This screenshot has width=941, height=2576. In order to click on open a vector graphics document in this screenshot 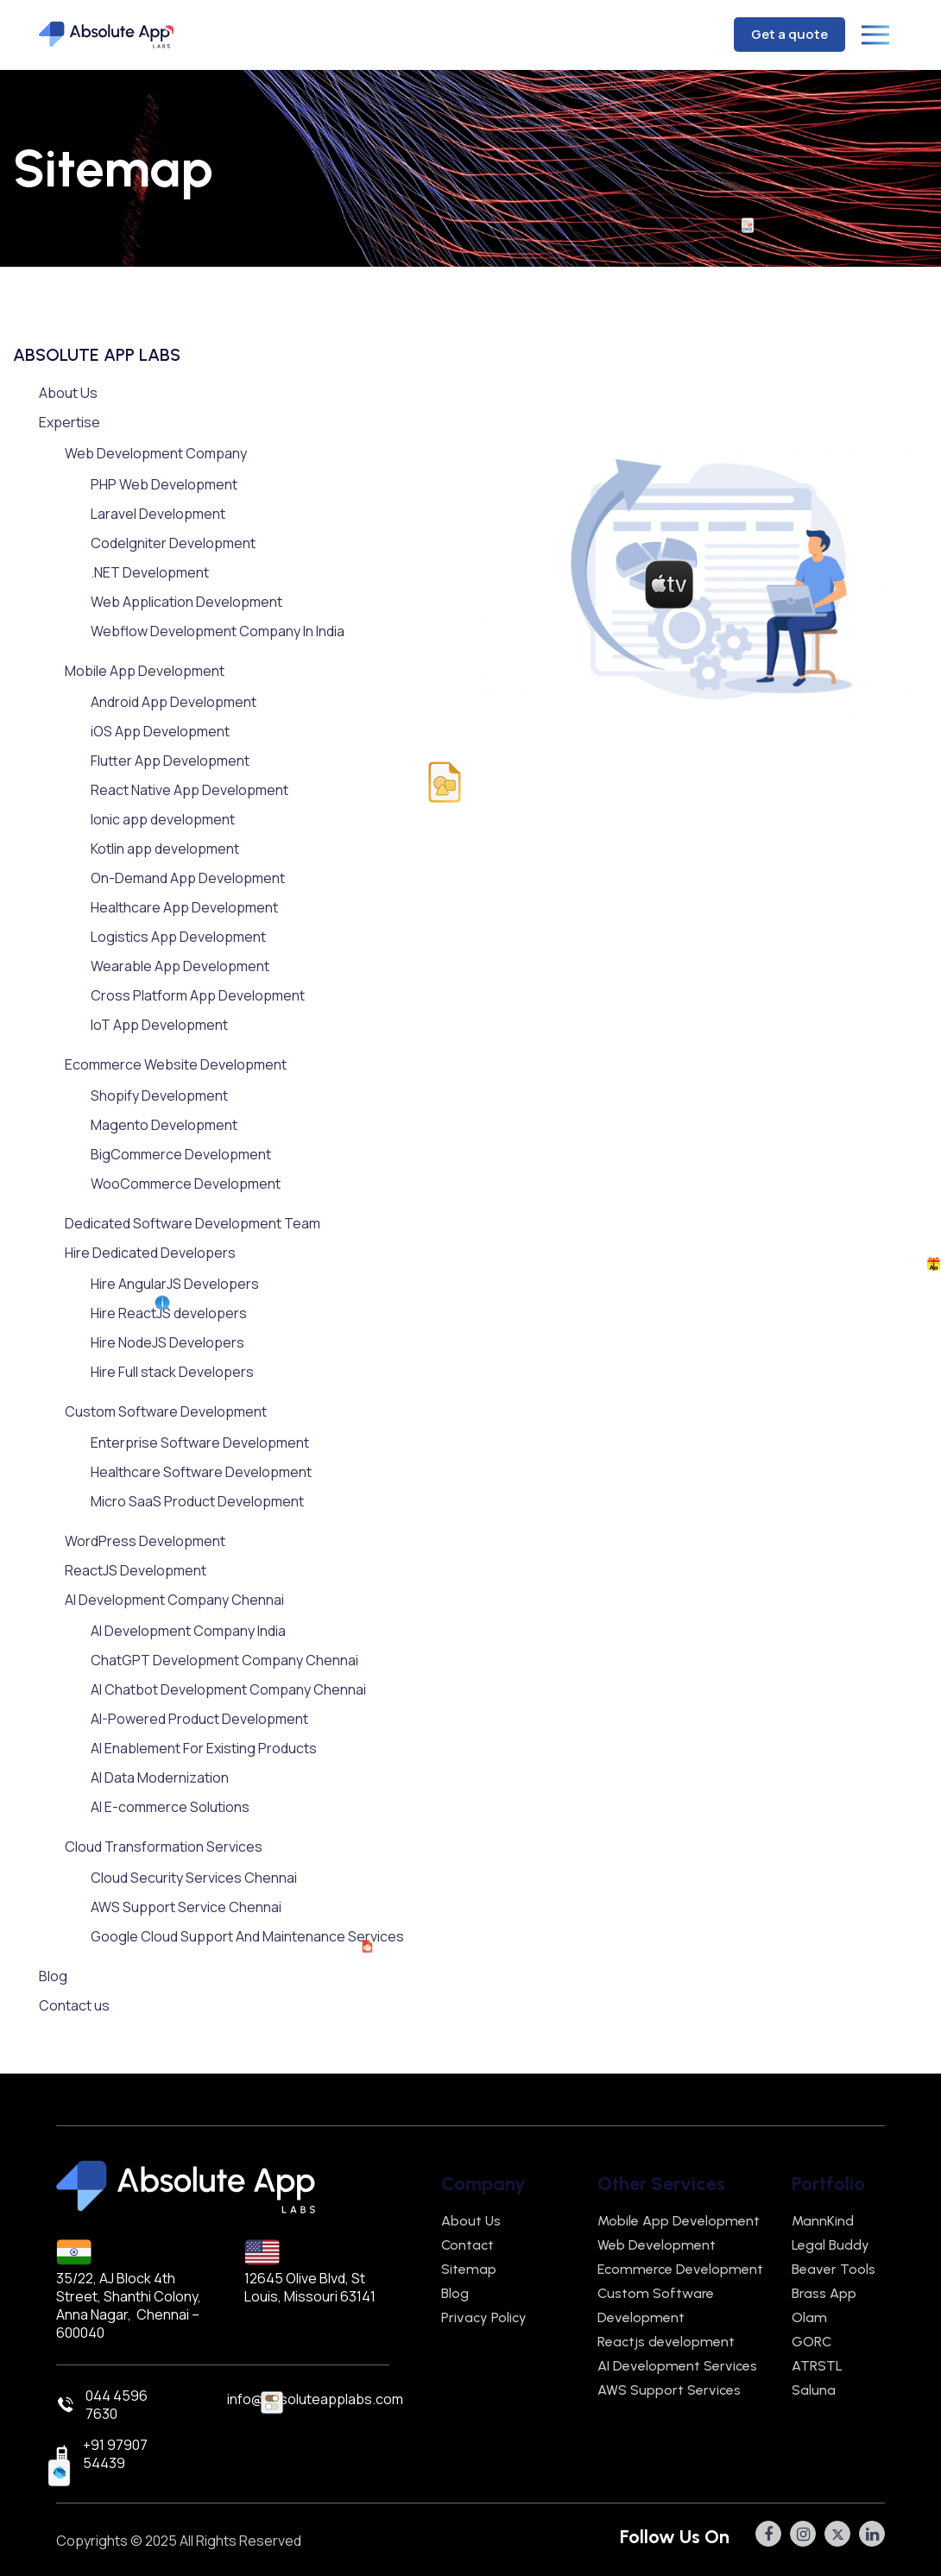, I will do `click(445, 782)`.